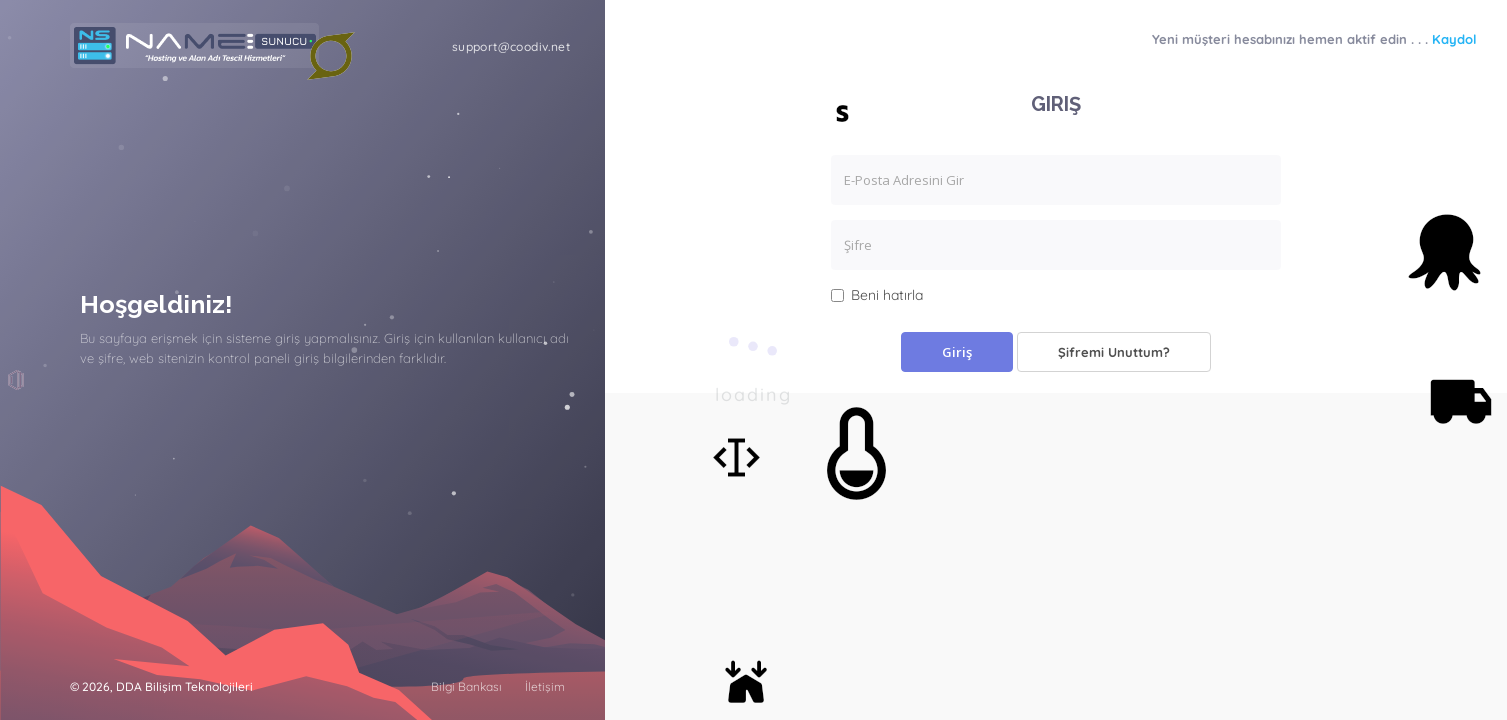  I want to click on indicates cold or low temperature, so click(856, 453).